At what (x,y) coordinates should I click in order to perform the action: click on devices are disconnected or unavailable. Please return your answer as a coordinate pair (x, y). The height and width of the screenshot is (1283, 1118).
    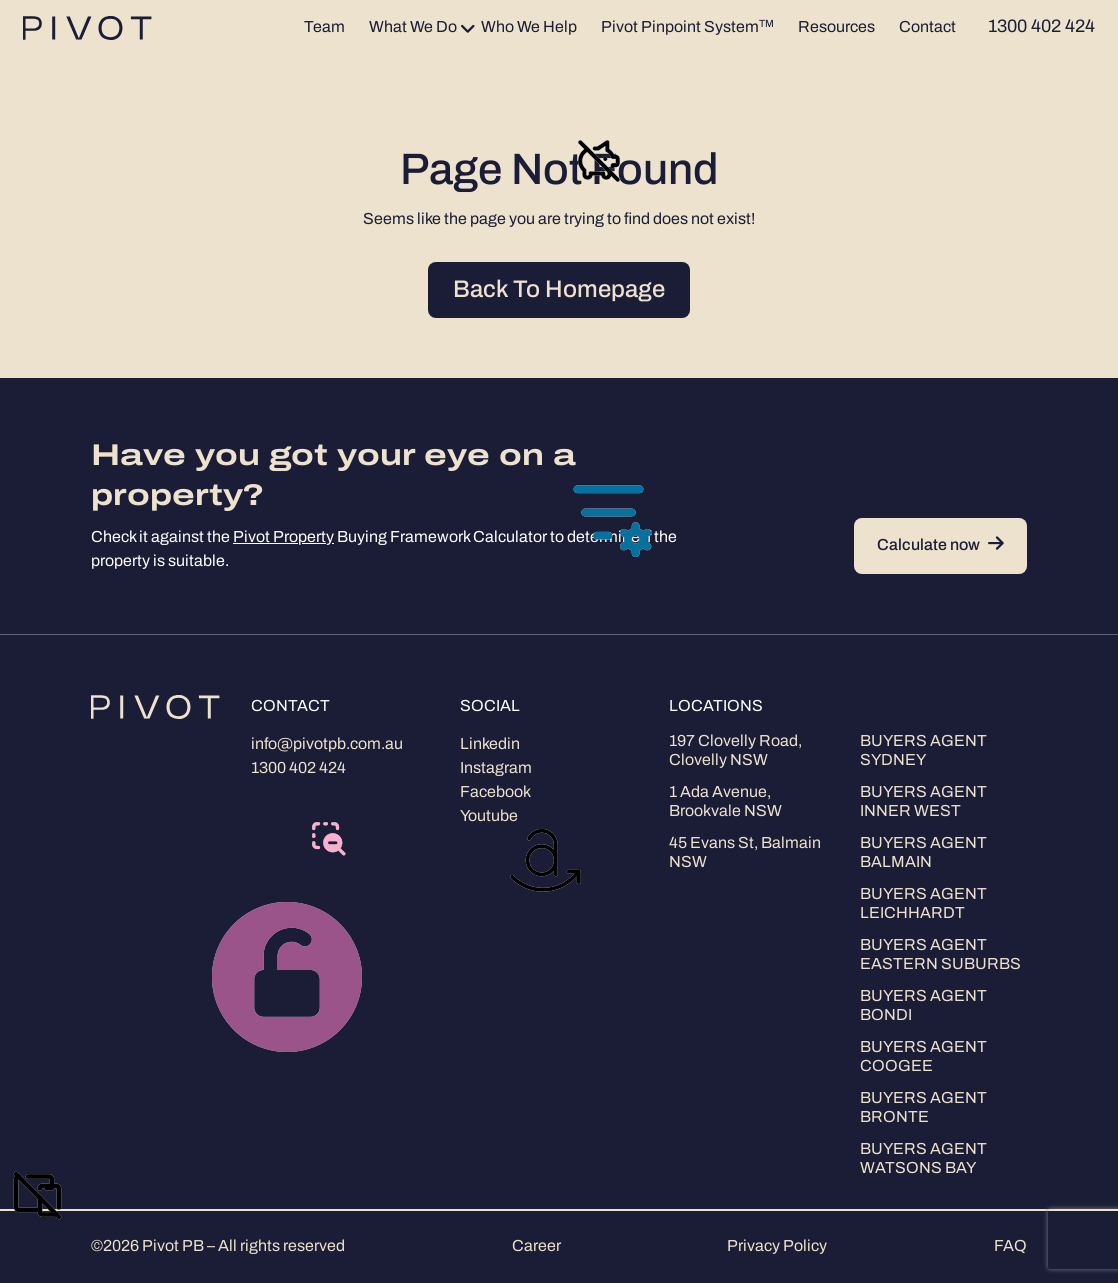
    Looking at the image, I should click on (37, 1195).